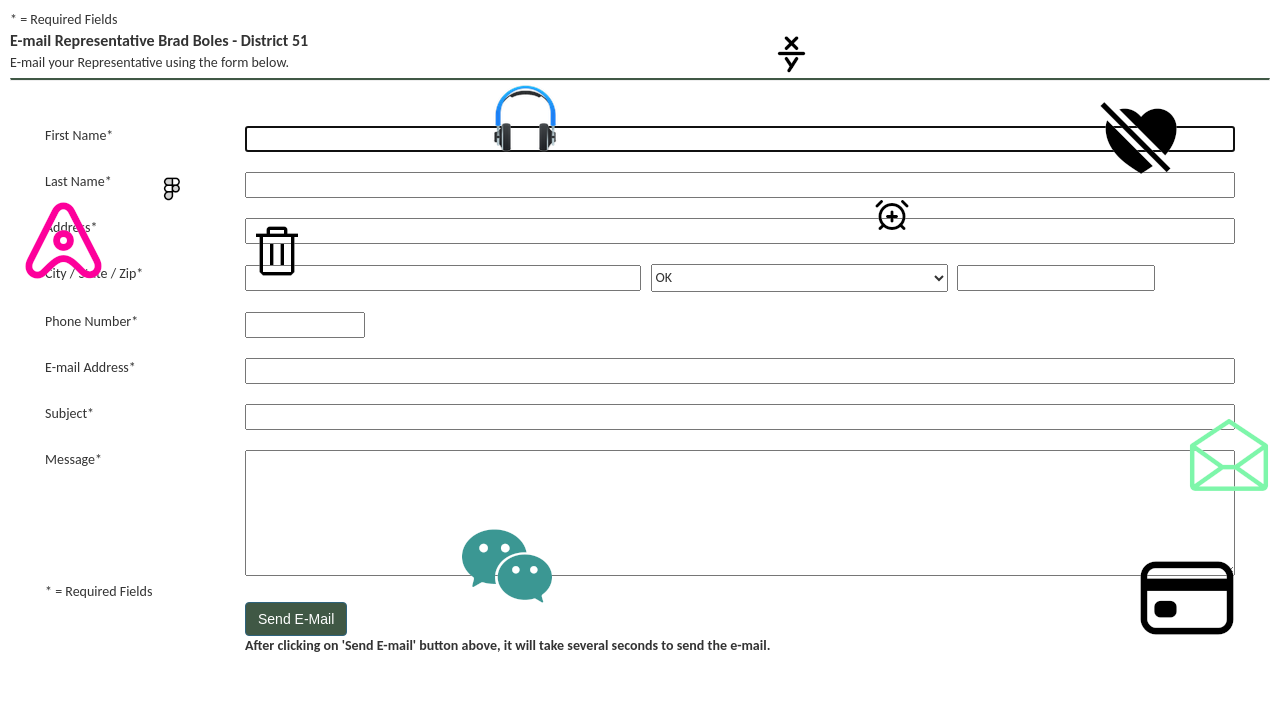 This screenshot has width=1280, height=720. What do you see at coordinates (1138, 138) in the screenshot?
I see `remove from favorites` at bounding box center [1138, 138].